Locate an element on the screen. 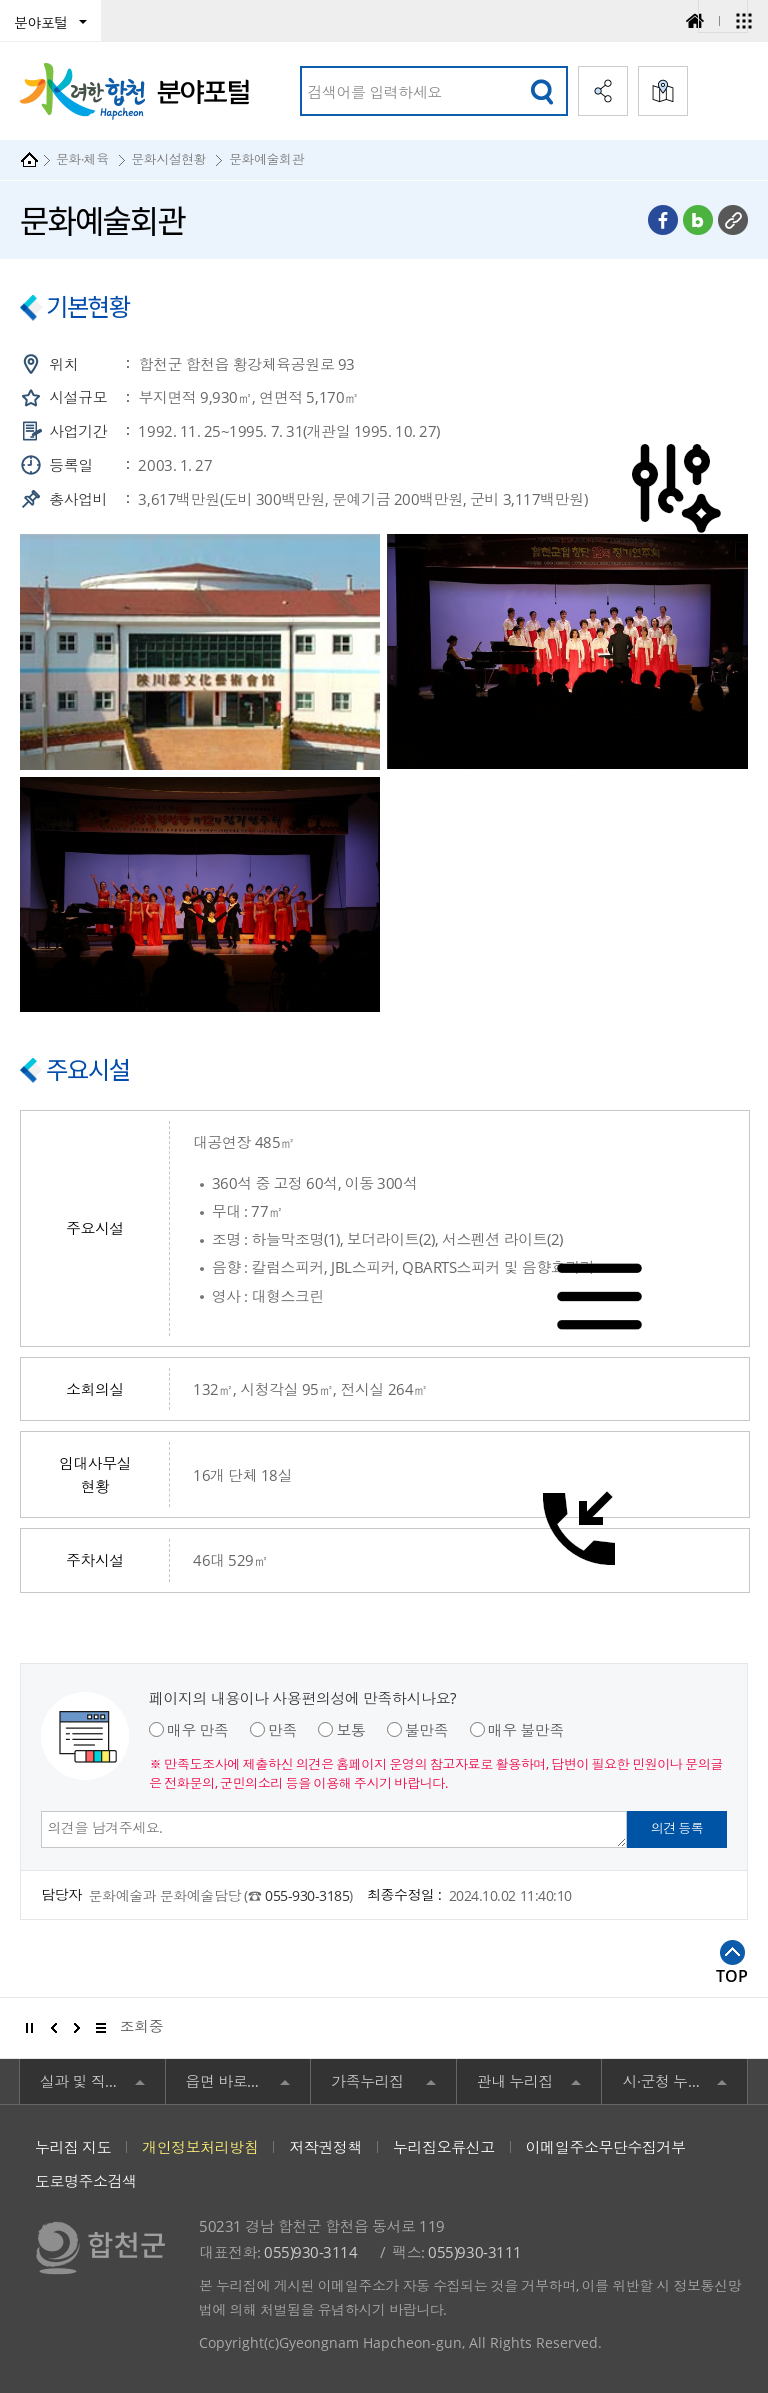 Image resolution: width=768 pixels, height=2393 pixels. access AI-powered or smart settings adjustments is located at coordinates (671, 483).